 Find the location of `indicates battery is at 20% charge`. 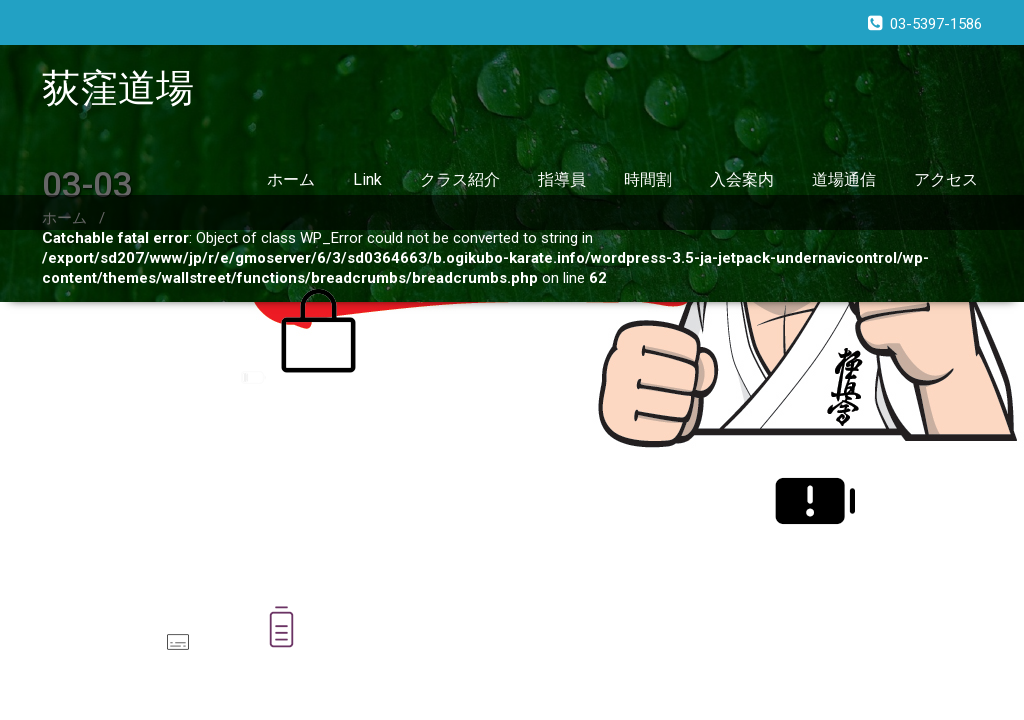

indicates battery is at 20% charge is located at coordinates (253, 377).